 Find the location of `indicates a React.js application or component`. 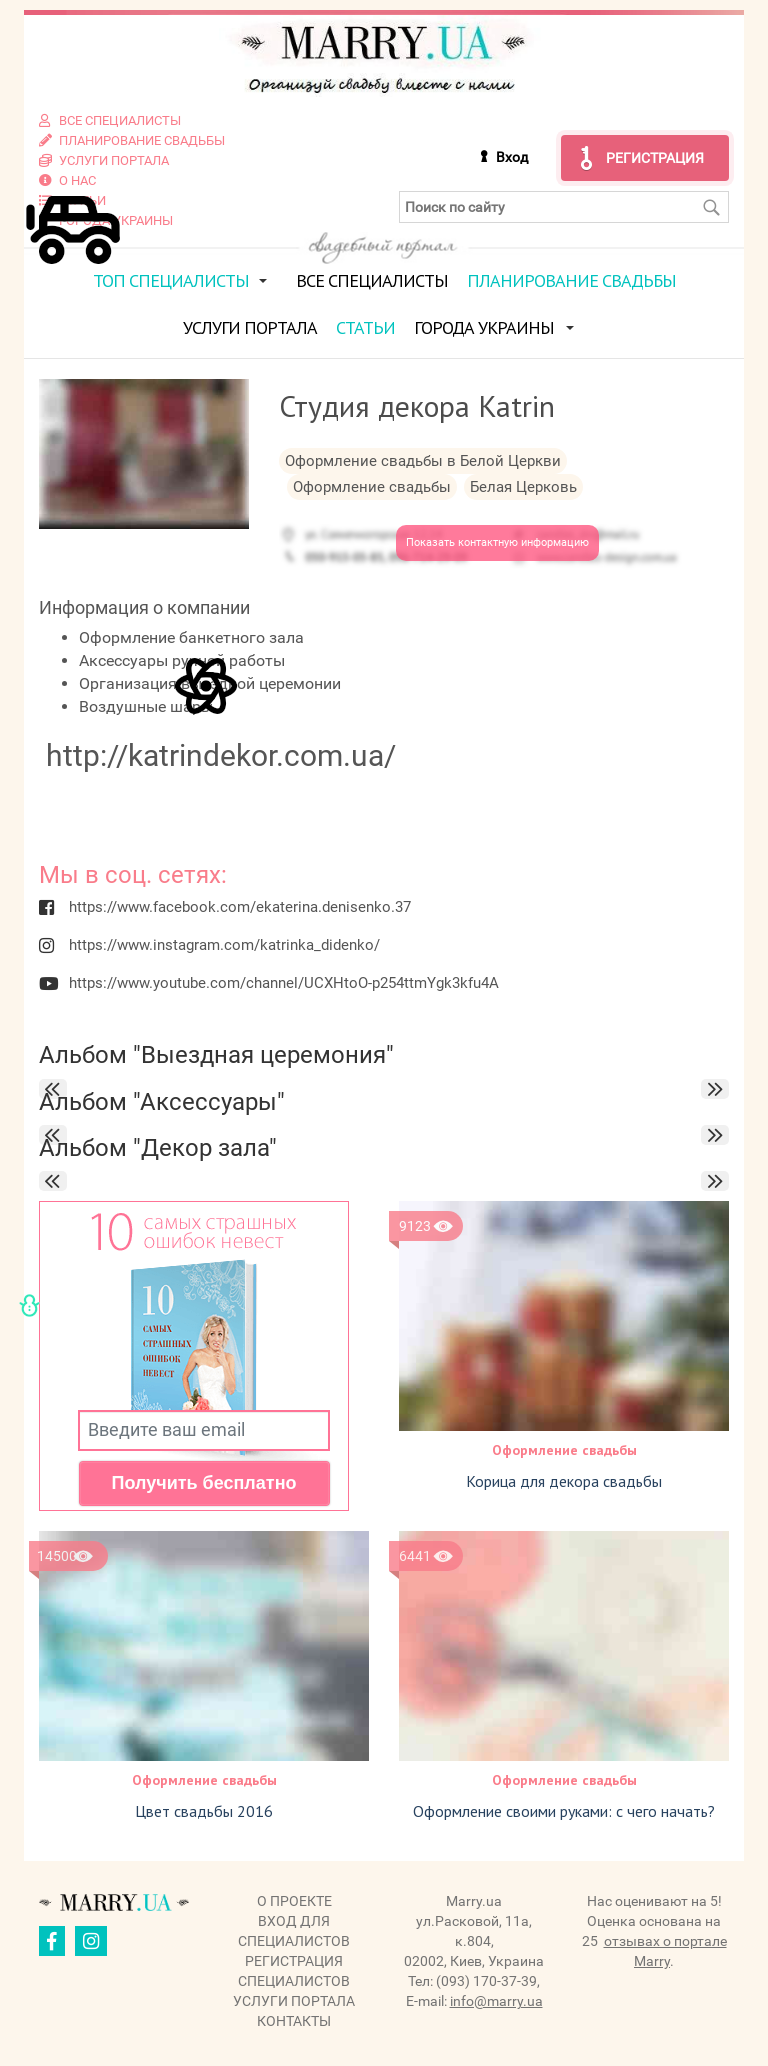

indicates a React.js application or component is located at coordinates (206, 686).